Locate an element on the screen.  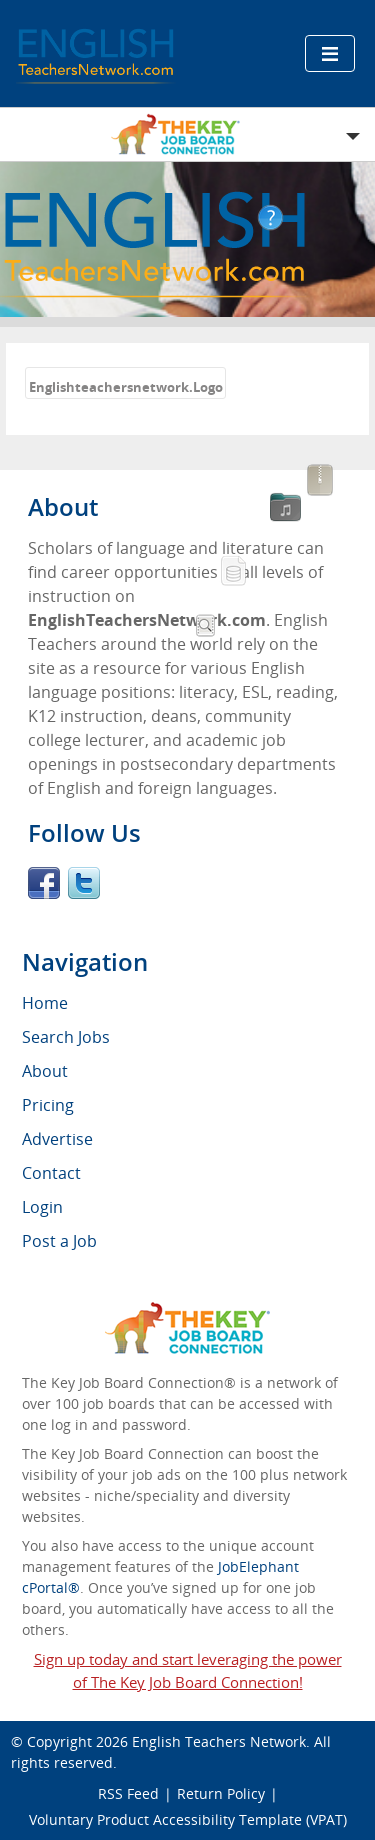
access help and support documentation is located at coordinates (270, 217).